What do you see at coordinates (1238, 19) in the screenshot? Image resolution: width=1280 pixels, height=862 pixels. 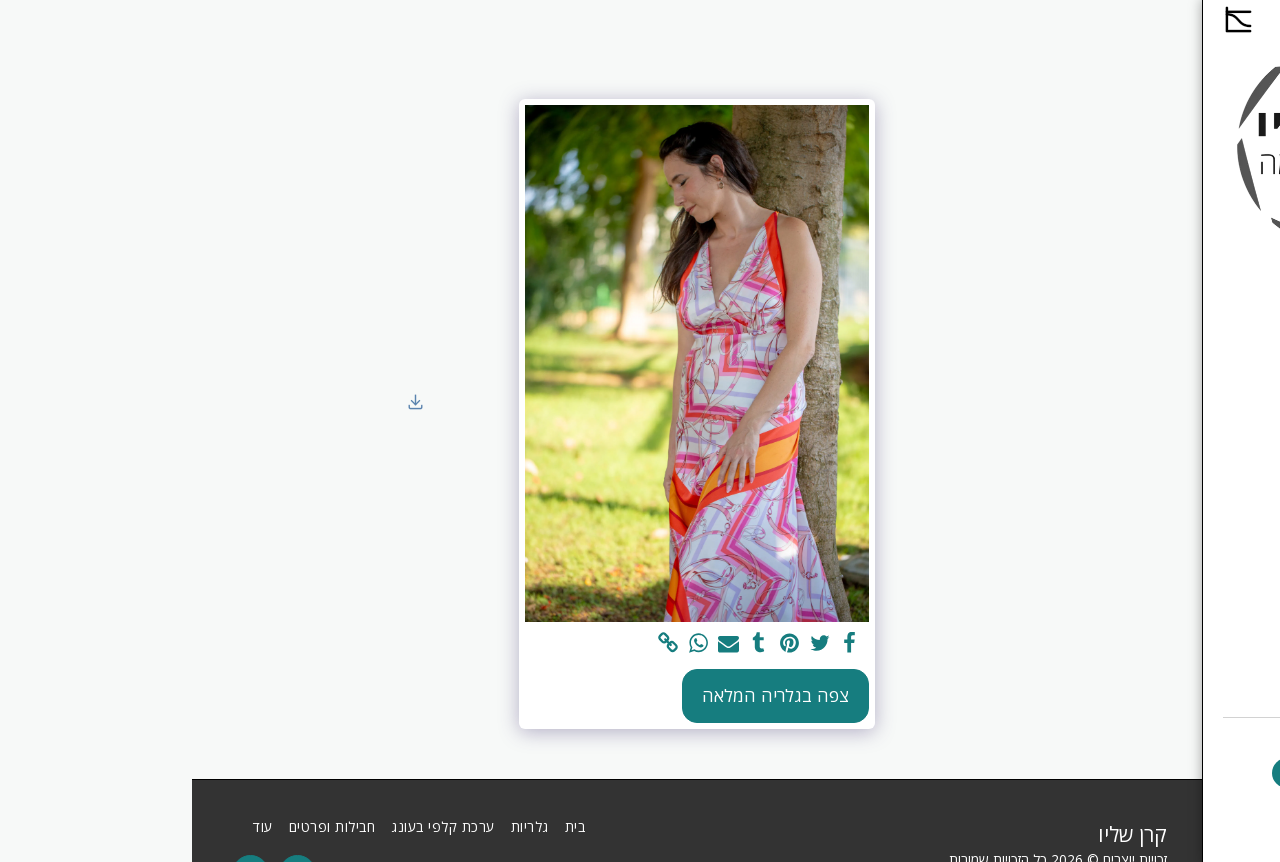 I see `view sankey diagram or flow chart` at bounding box center [1238, 19].